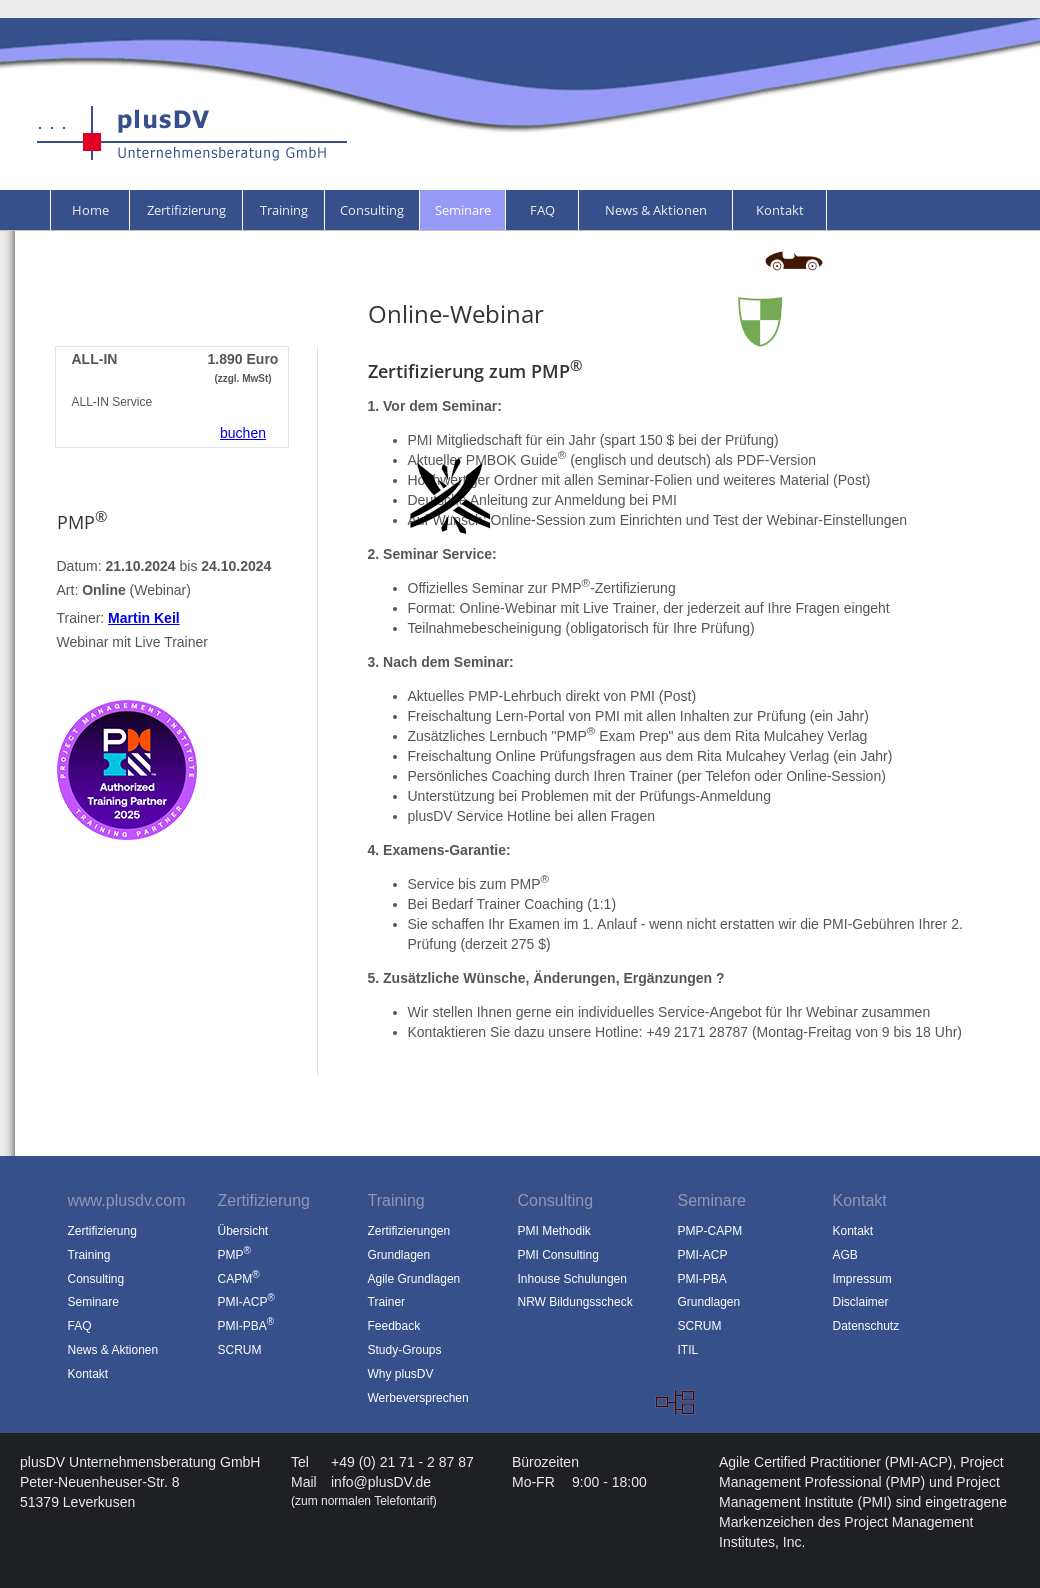  Describe the element at coordinates (675, 1402) in the screenshot. I see `expand or collapse a hierarchical tree view` at that location.